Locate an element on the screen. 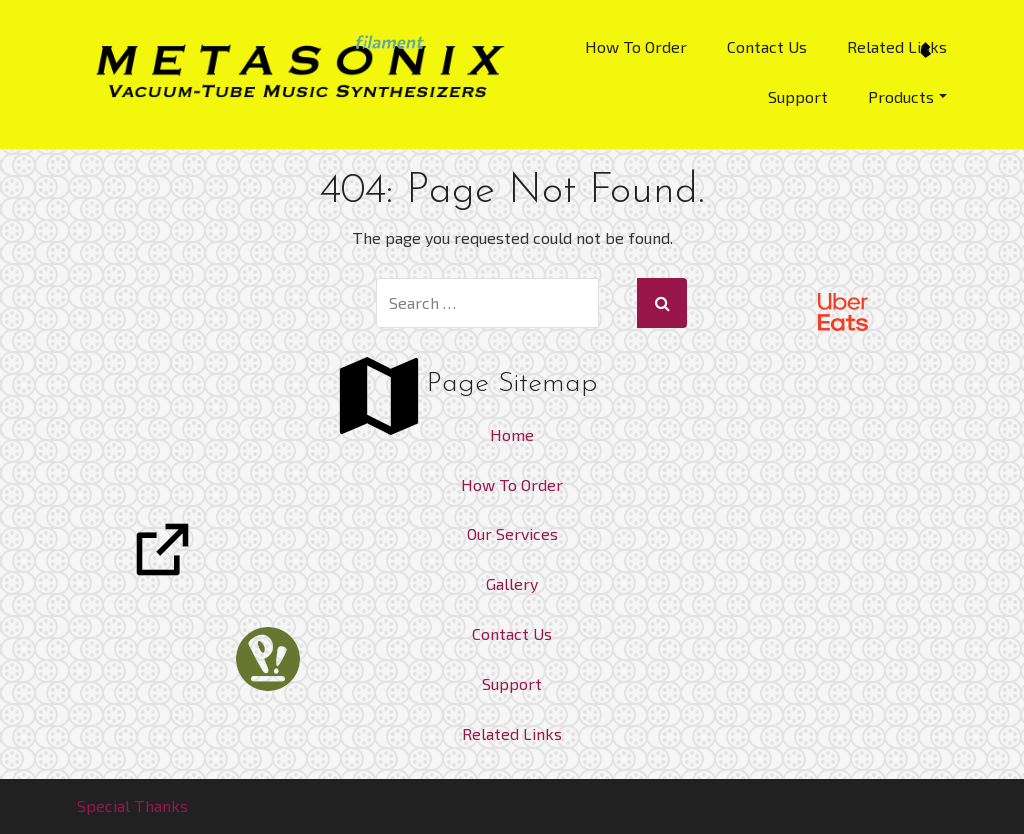  open the Uber Eats app is located at coordinates (843, 312).